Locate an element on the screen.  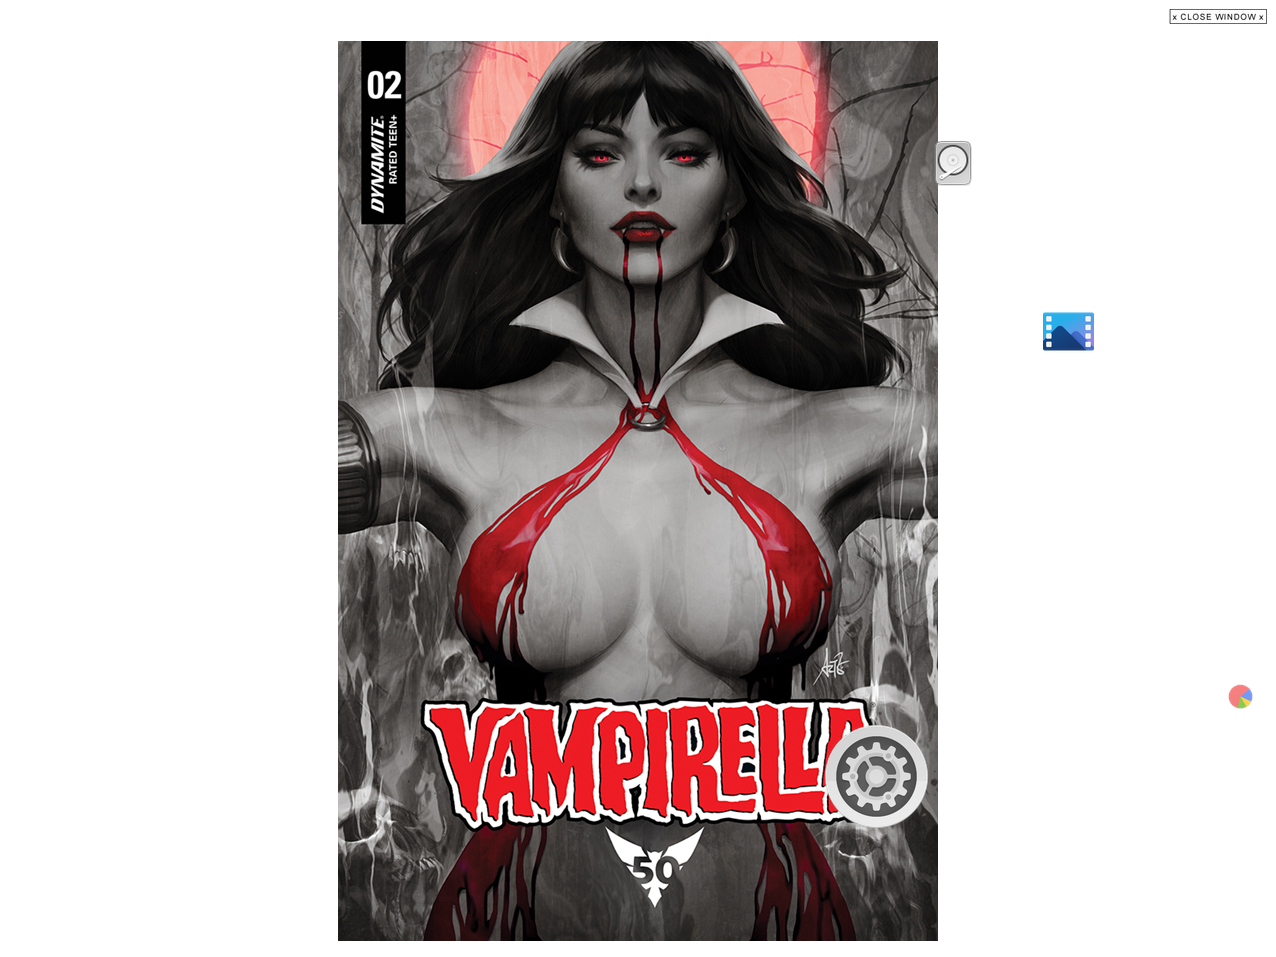
open disk usage analyzer is located at coordinates (1240, 696).